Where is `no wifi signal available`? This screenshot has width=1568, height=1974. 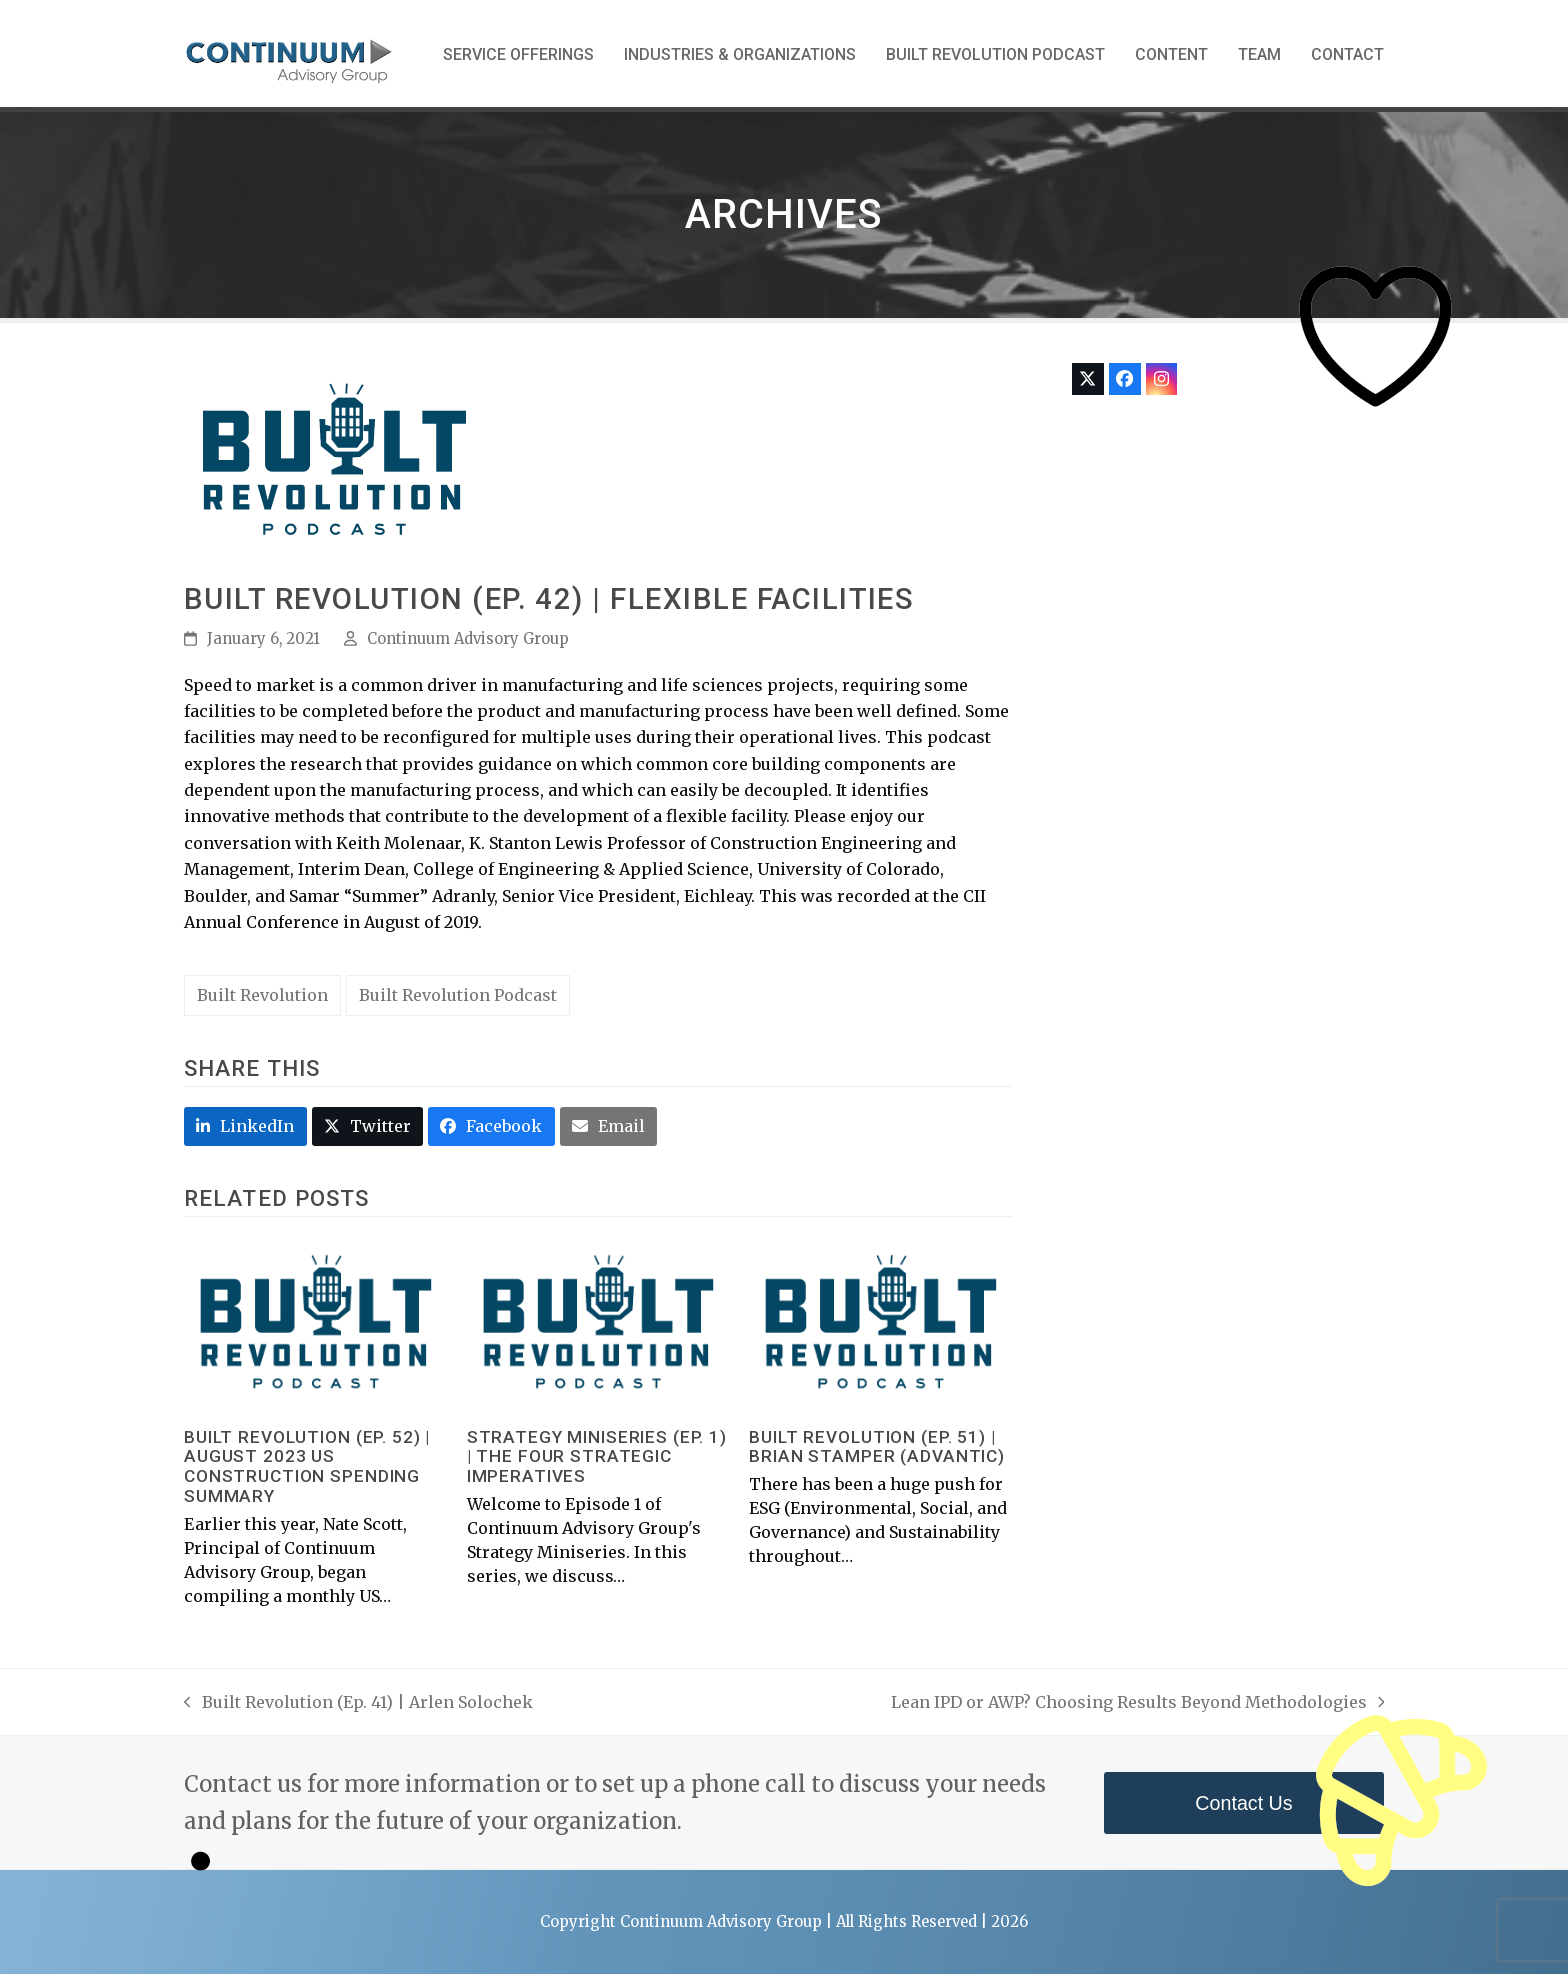 no wifi signal available is located at coordinates (200, 1785).